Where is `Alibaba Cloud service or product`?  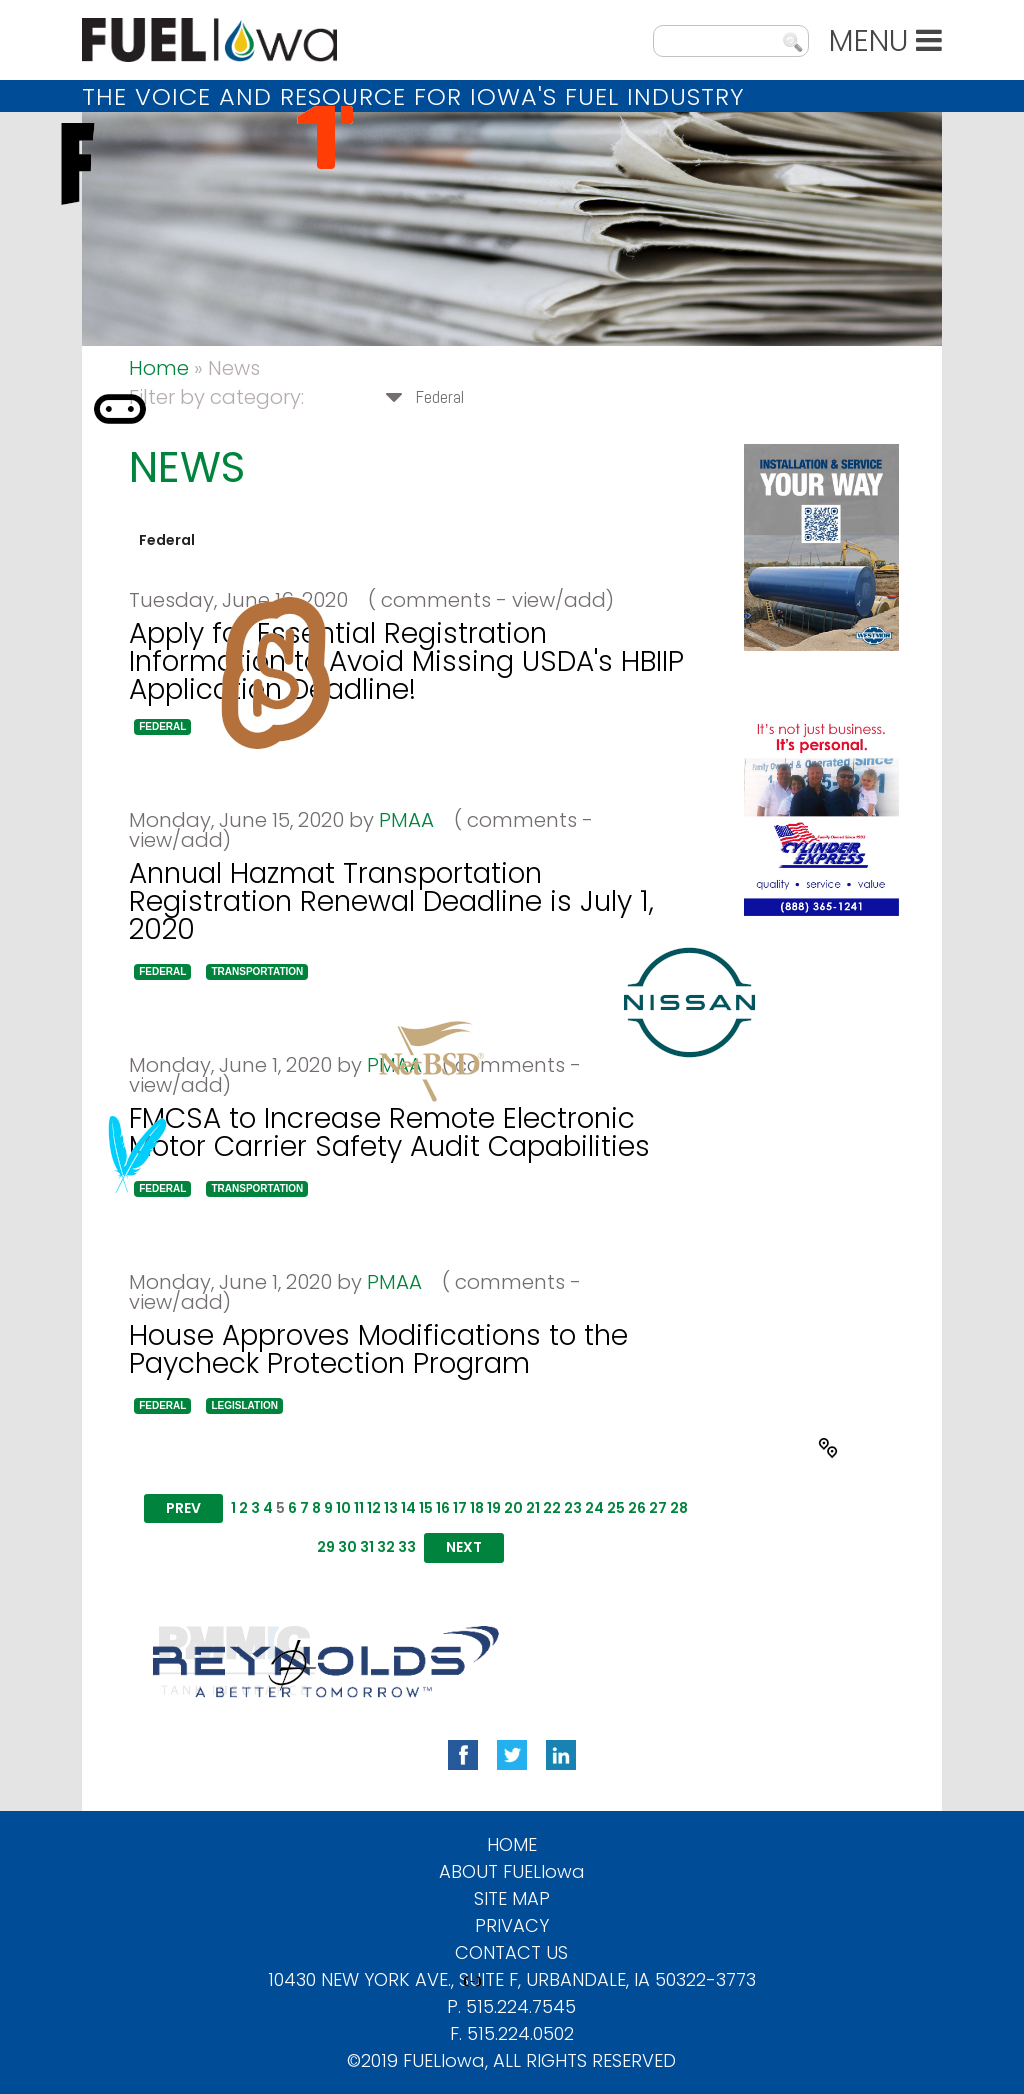 Alibaba Cloud service or product is located at coordinates (472, 1981).